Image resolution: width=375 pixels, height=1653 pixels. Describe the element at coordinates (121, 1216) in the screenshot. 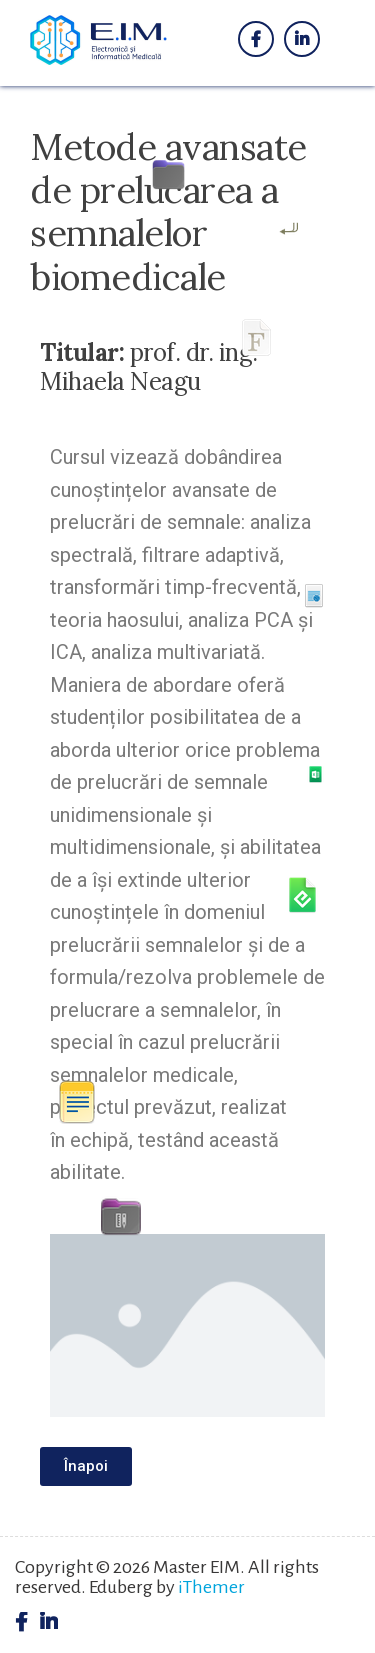

I see `open your templates folder` at that location.